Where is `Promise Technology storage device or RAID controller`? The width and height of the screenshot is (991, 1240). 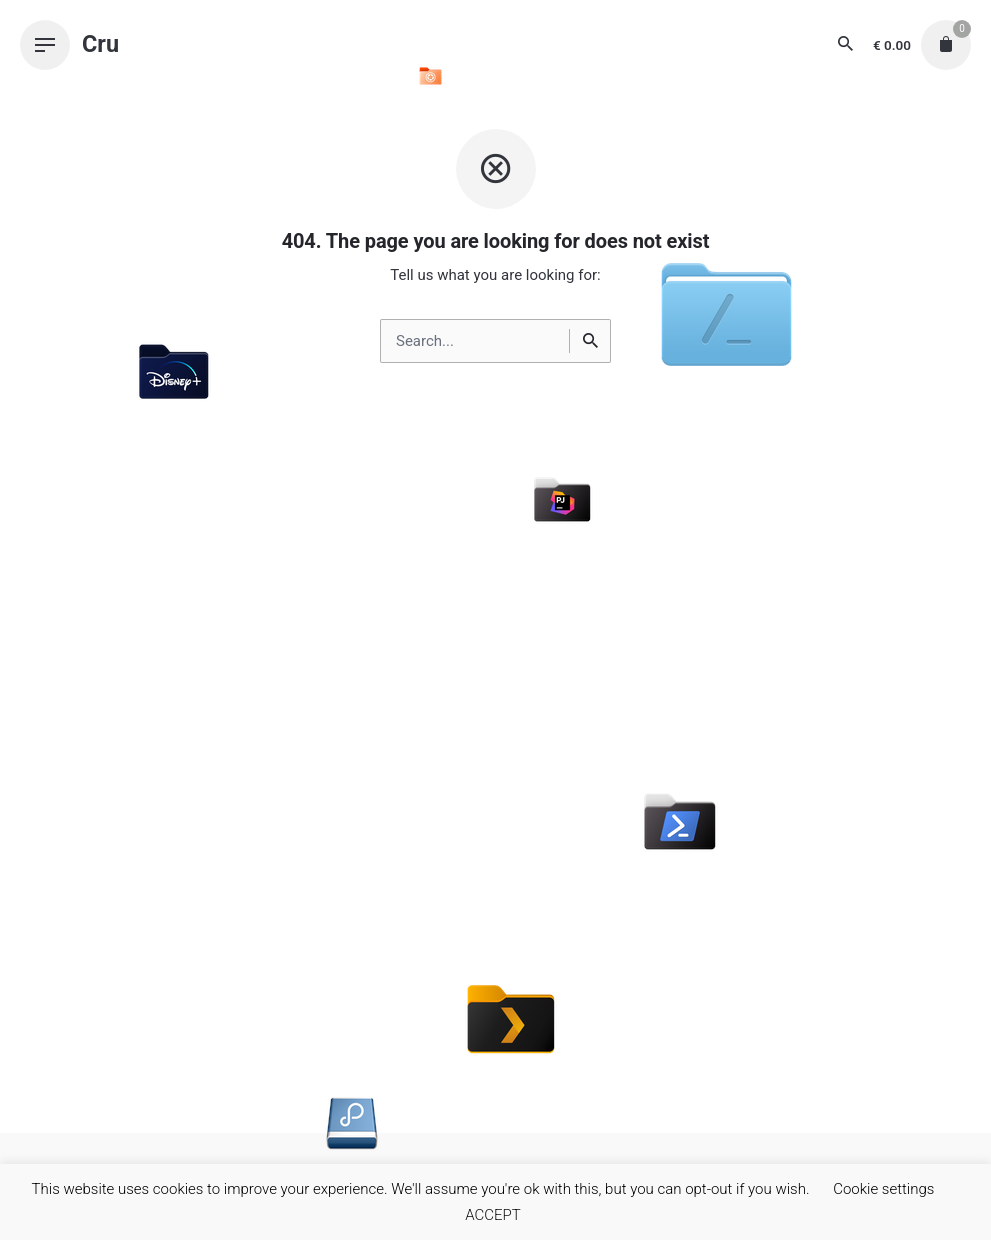
Promise Technology storage device or RAID controller is located at coordinates (352, 1125).